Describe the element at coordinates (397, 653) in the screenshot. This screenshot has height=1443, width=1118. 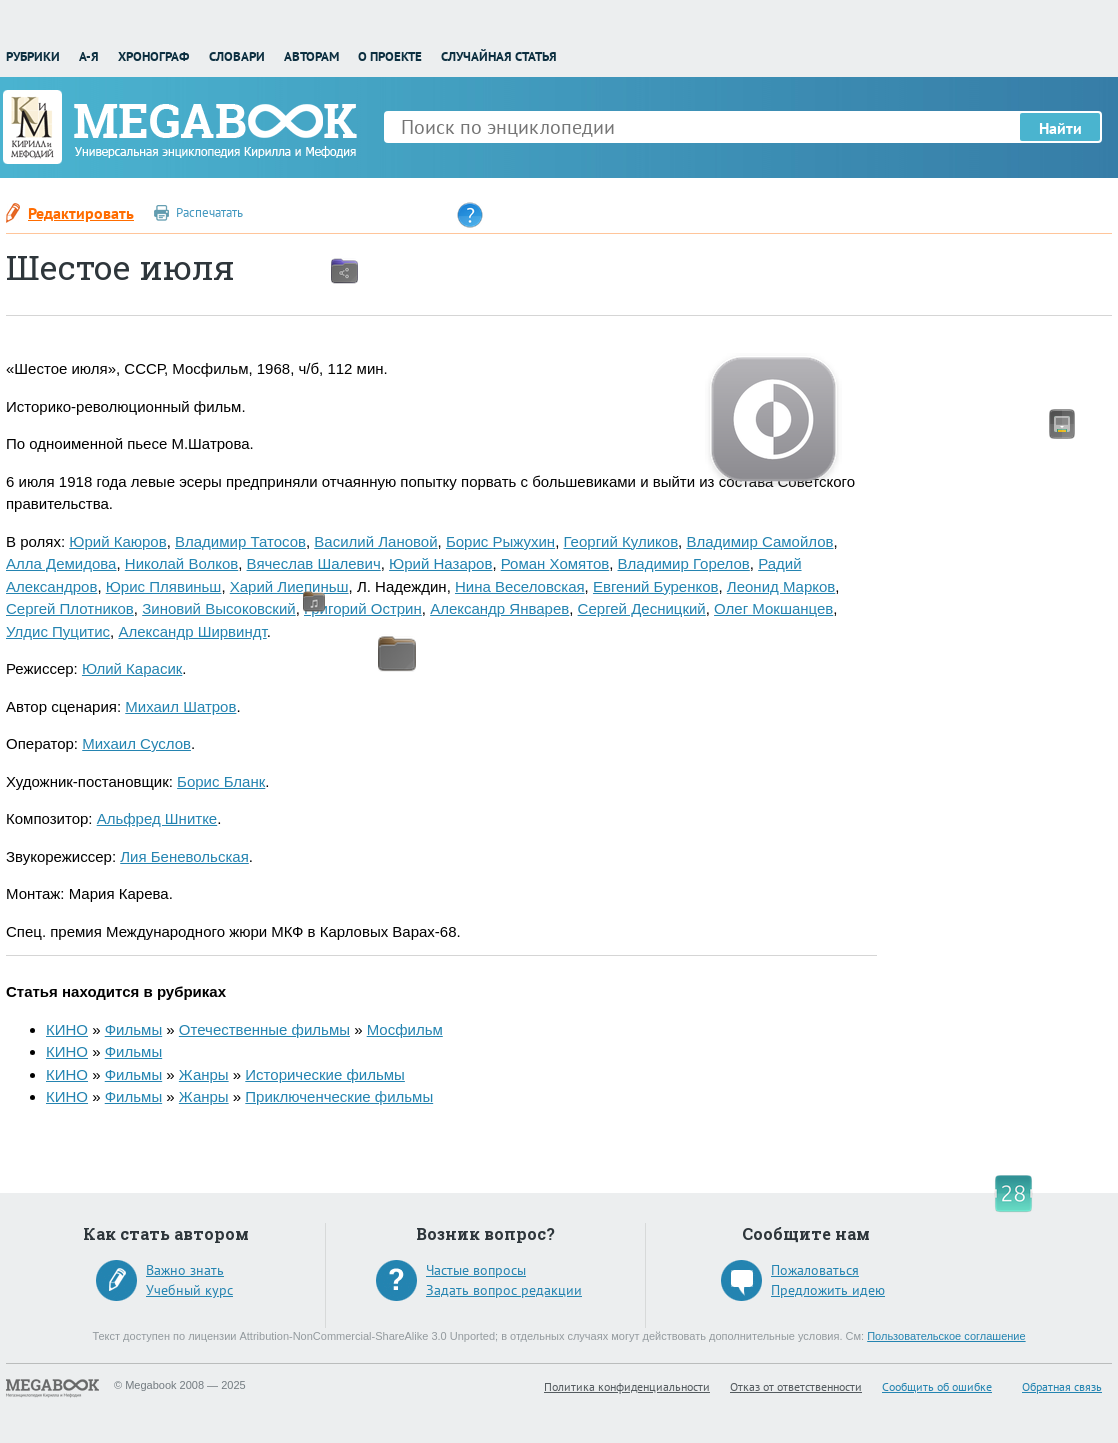
I see `open a folder to view its contents` at that location.